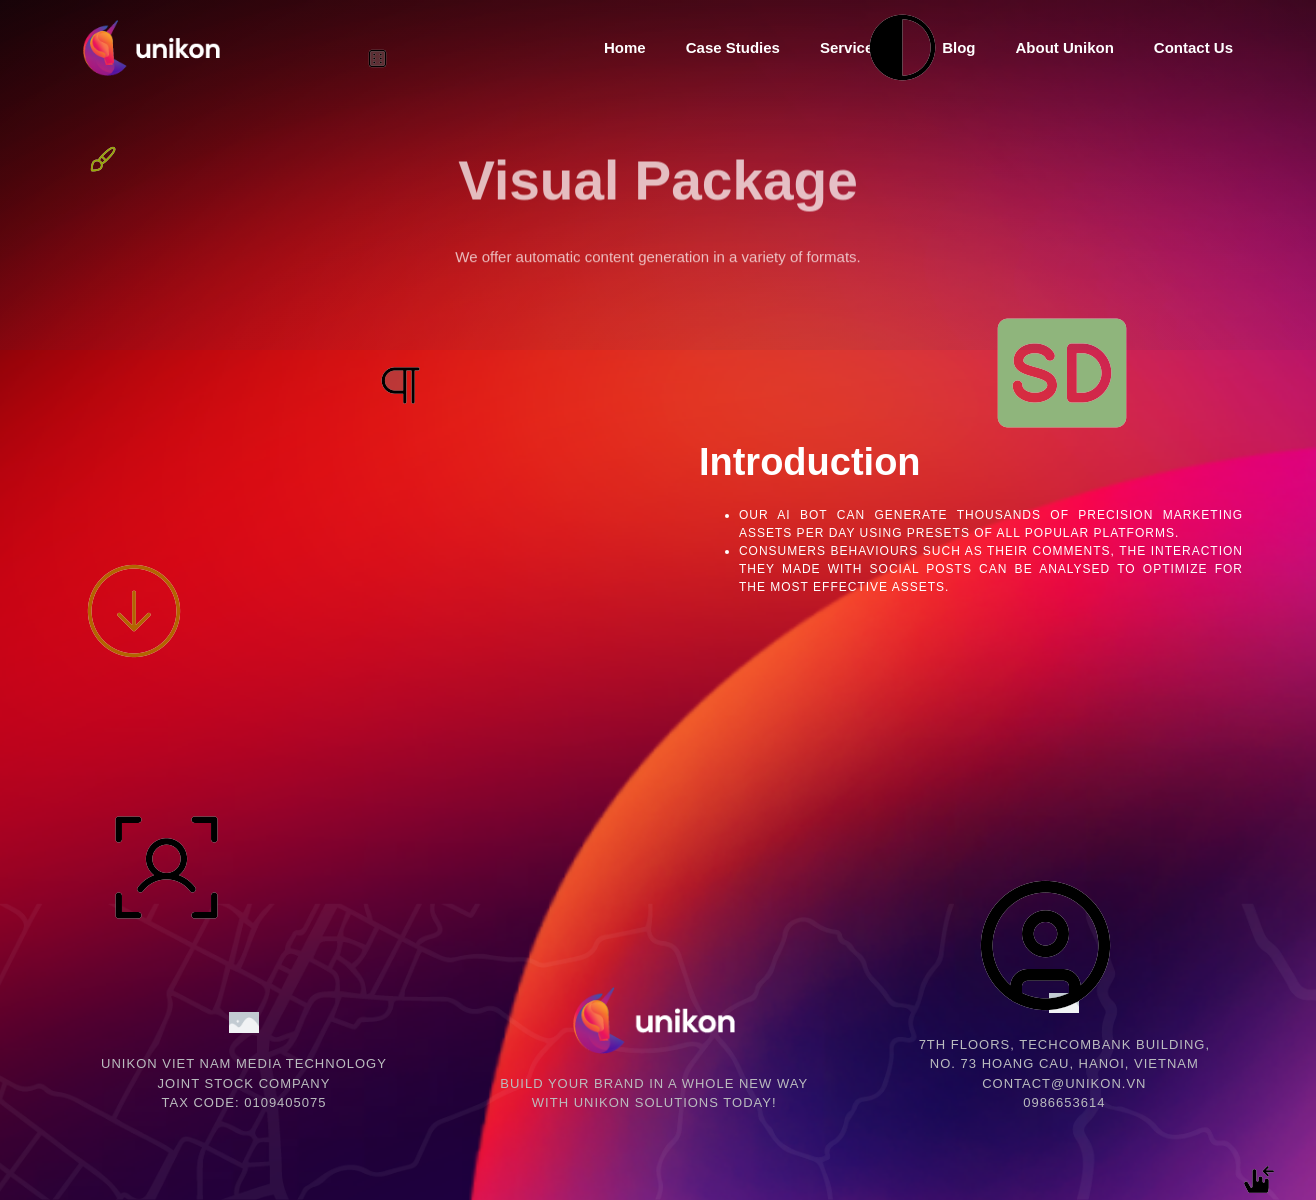 The height and width of the screenshot is (1200, 1316). What do you see at coordinates (1257, 1180) in the screenshot?
I see `swipe left to navigate or dismiss` at bounding box center [1257, 1180].